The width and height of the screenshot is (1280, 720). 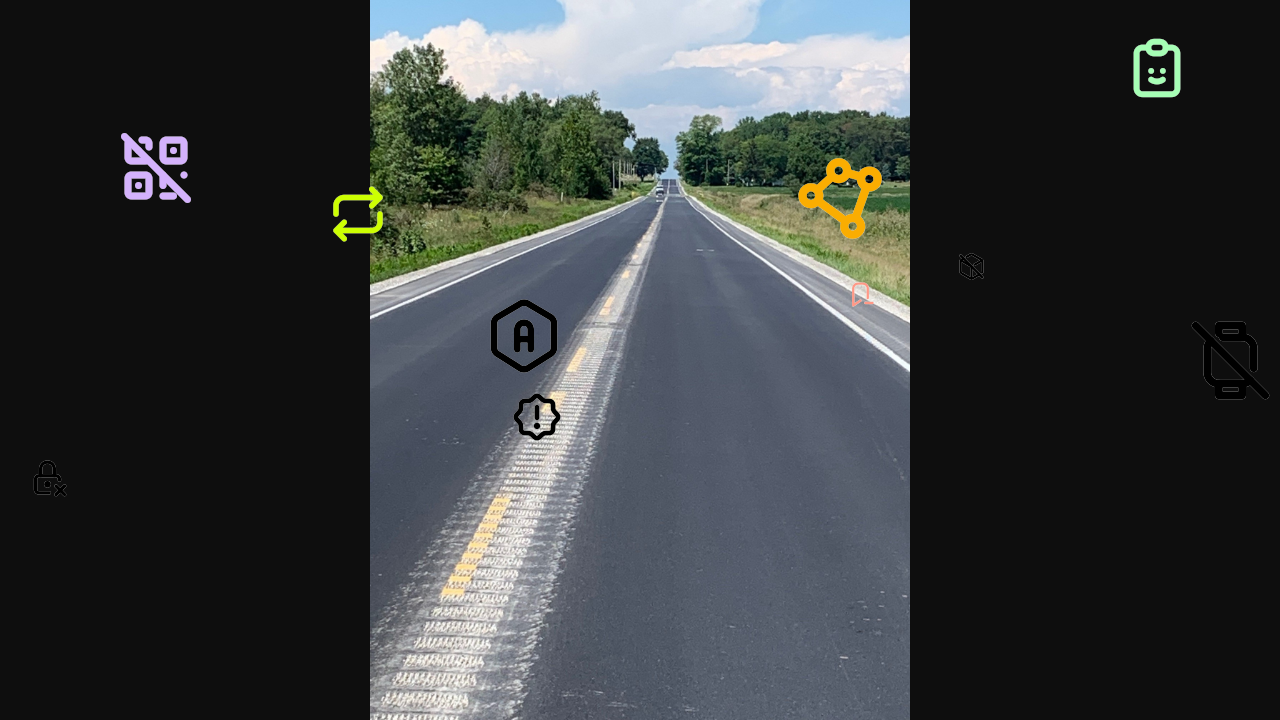 I want to click on indicates a warning or alert requiring attention, so click(x=537, y=417).